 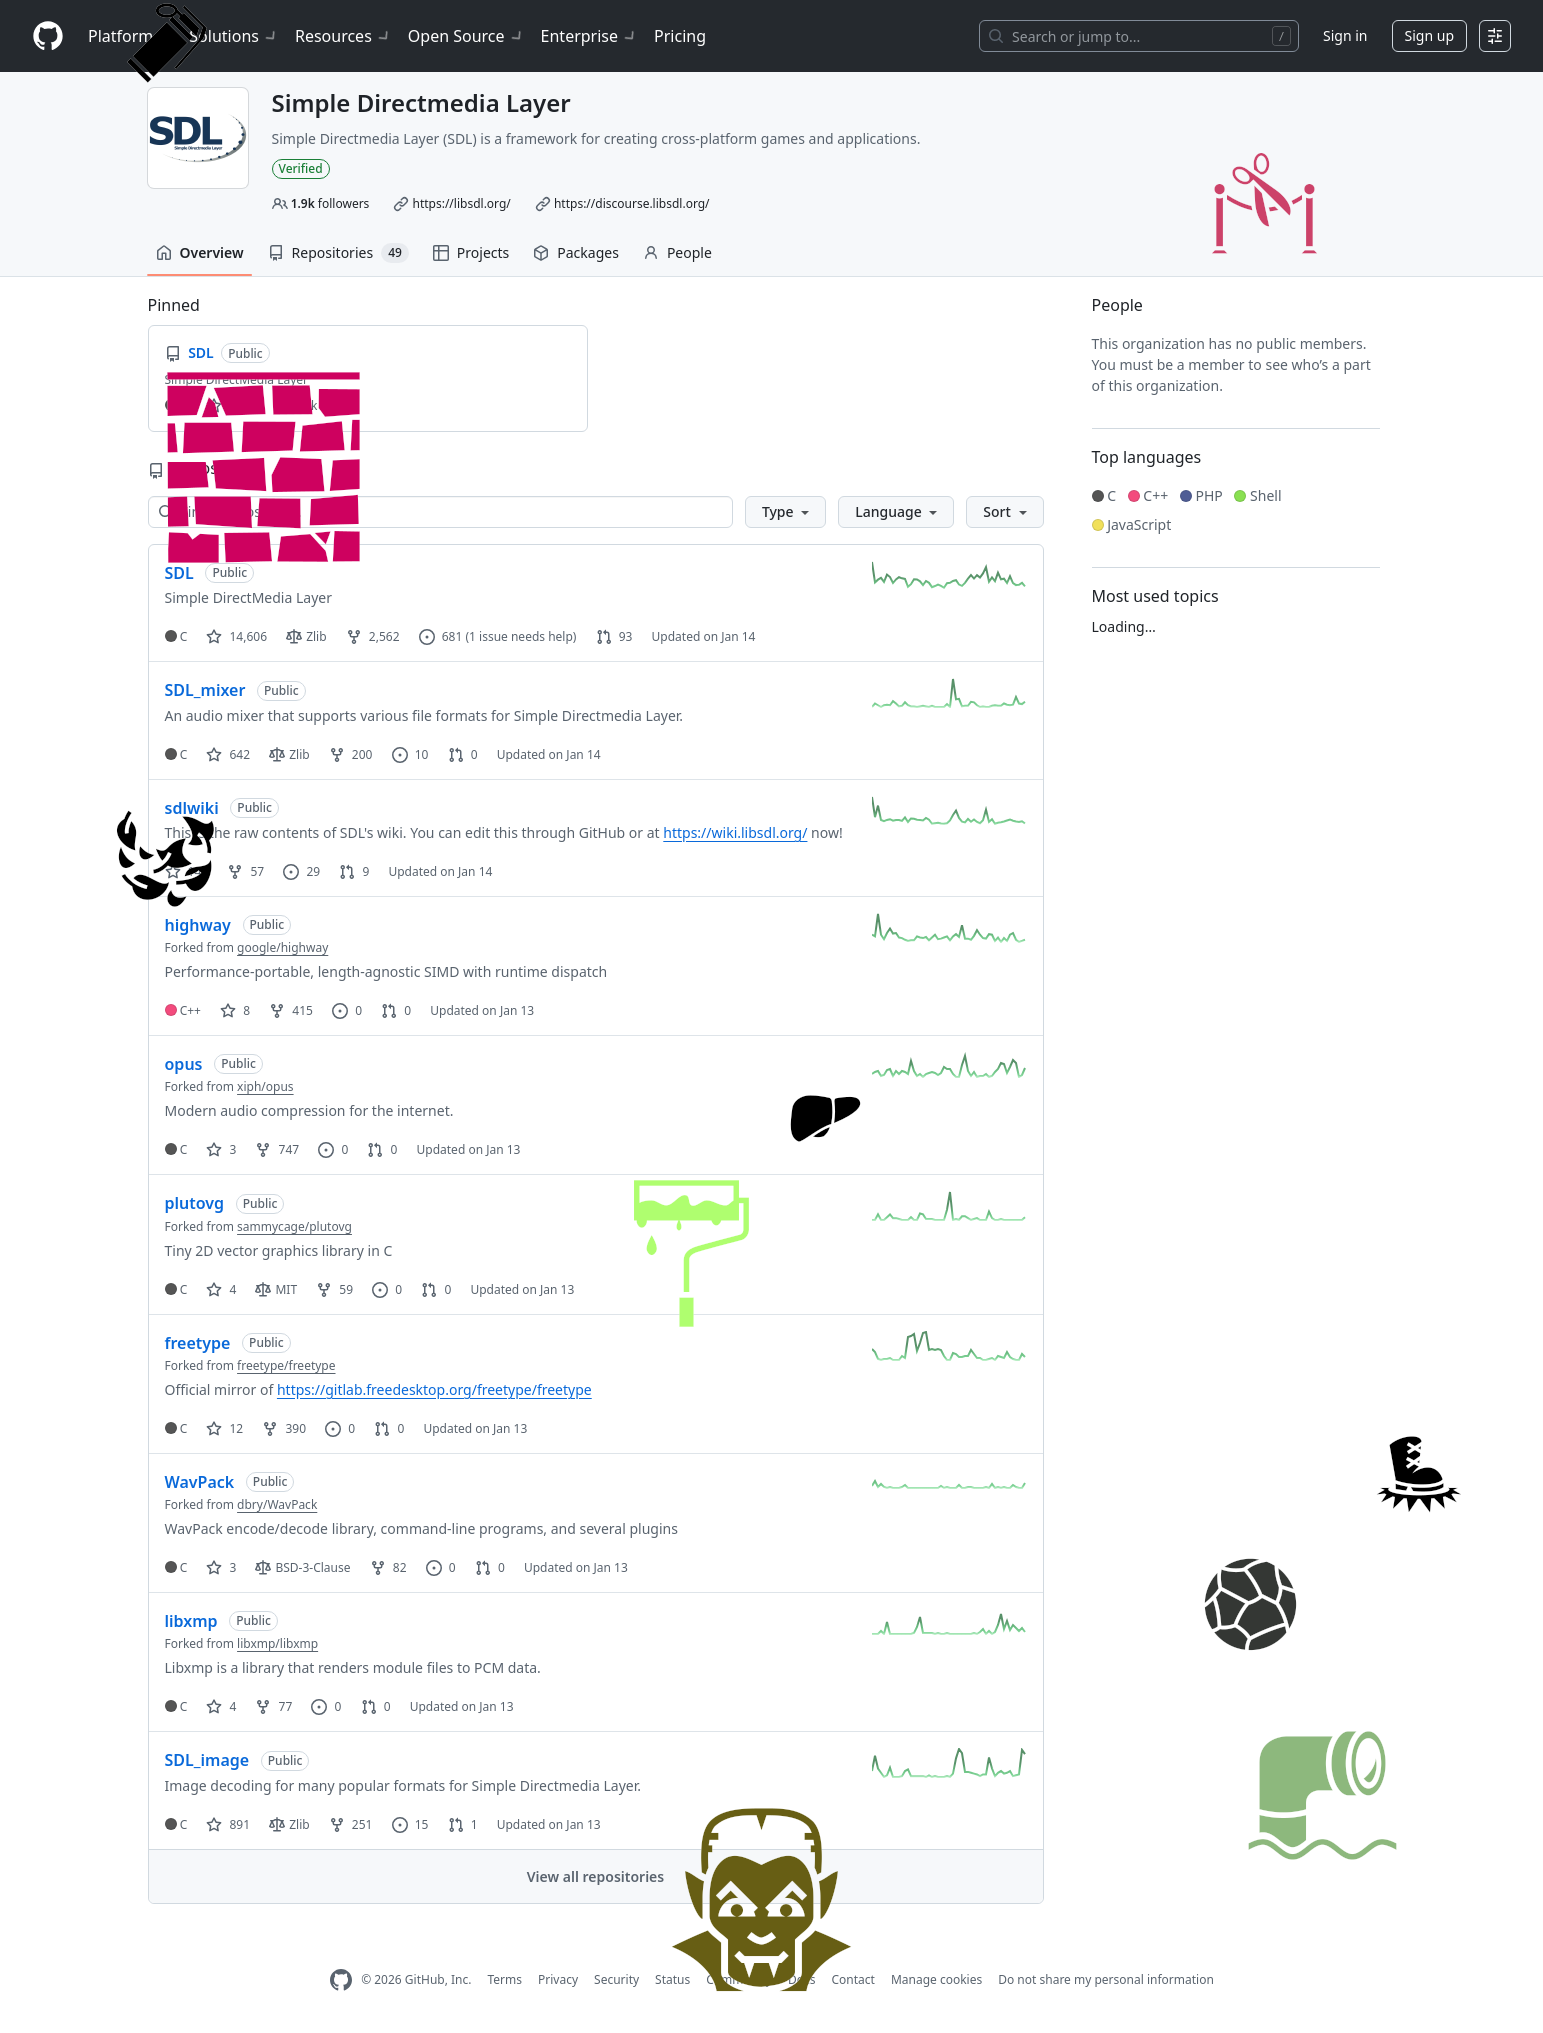 What do you see at coordinates (165, 858) in the screenshot?
I see `nature or environmental category indicator` at bounding box center [165, 858].